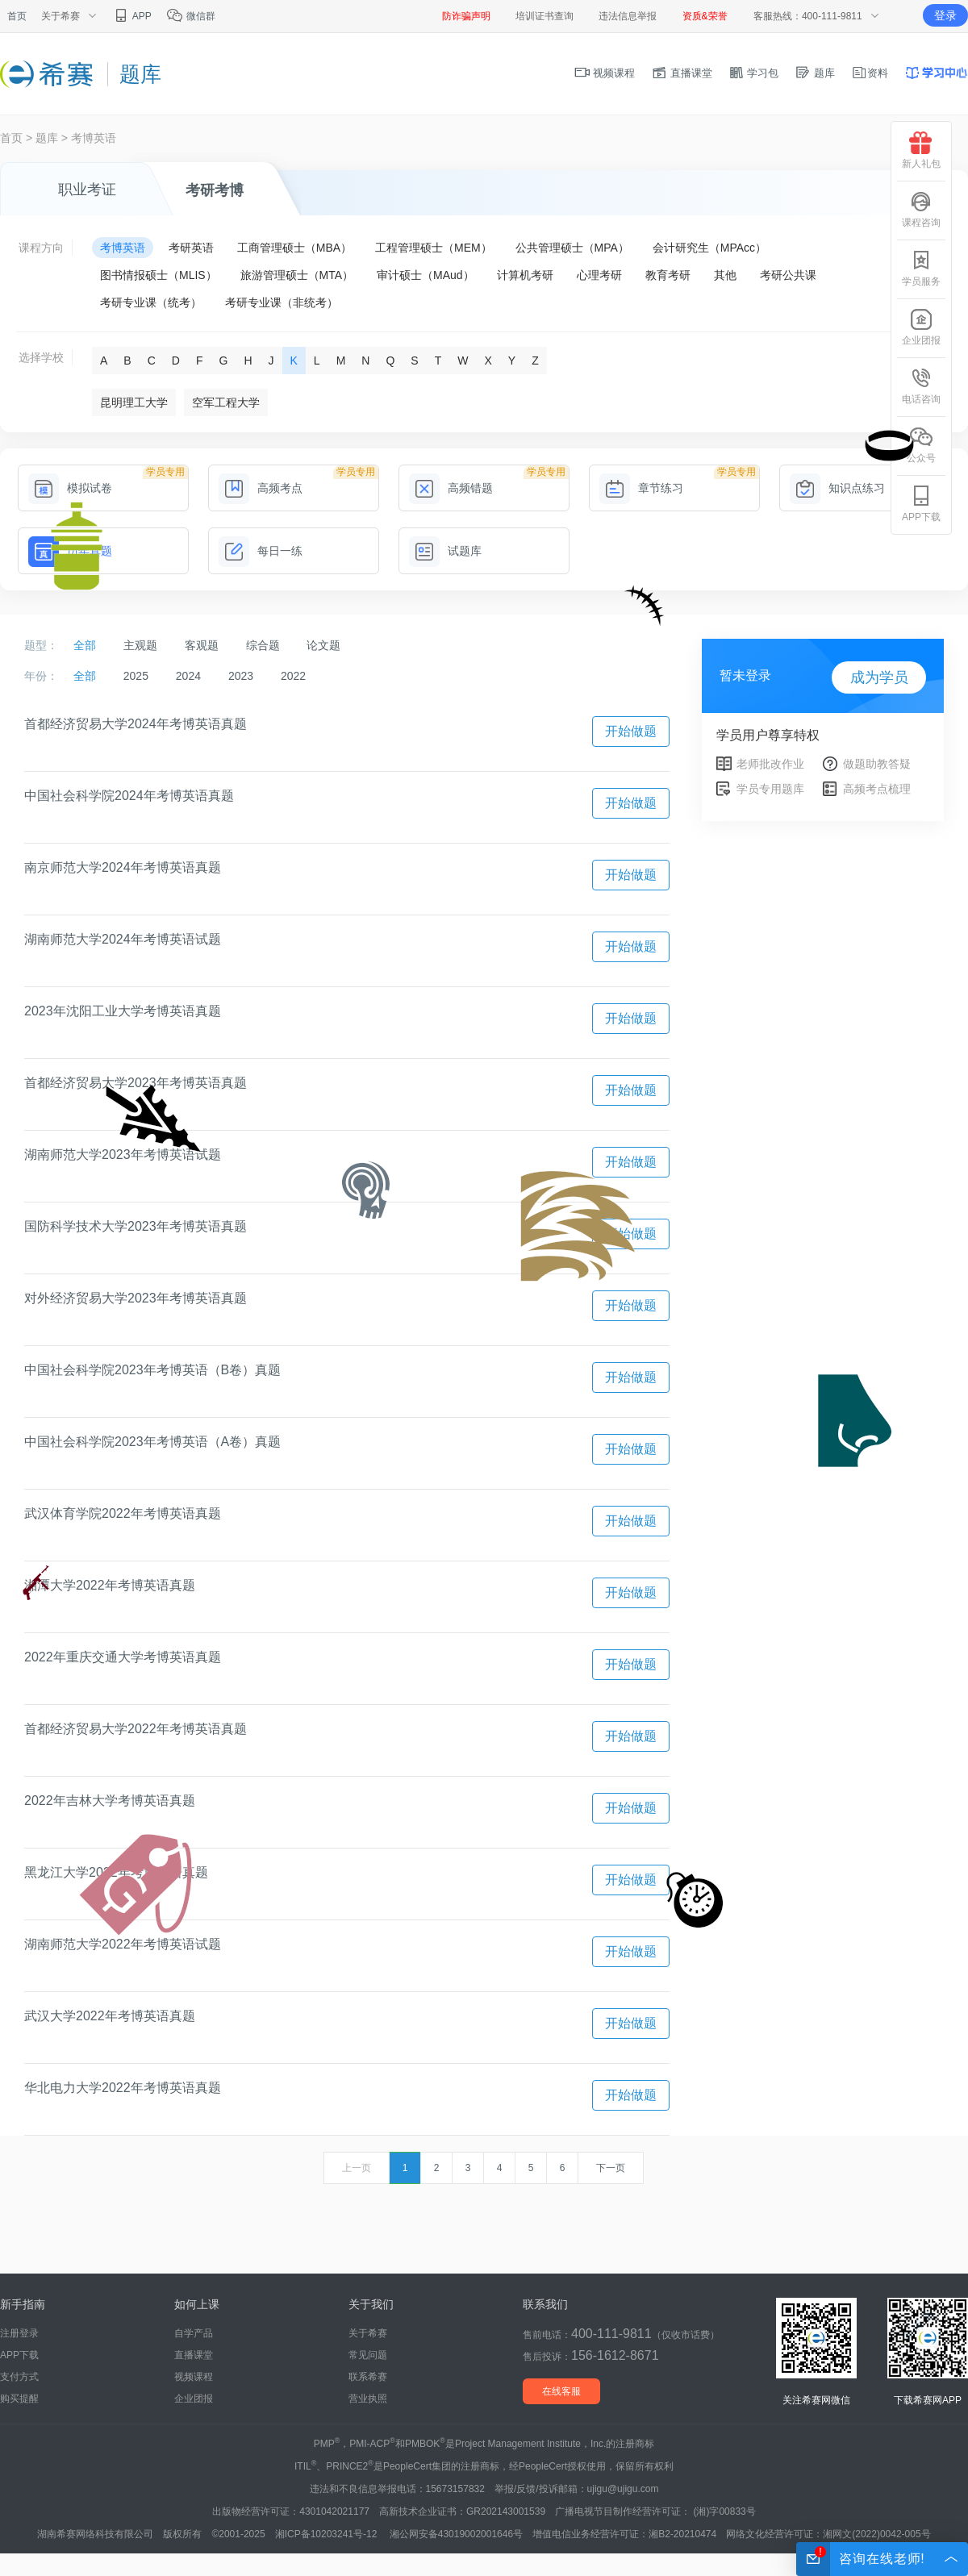 Image resolution: width=968 pixels, height=2576 pixels. Describe the element at coordinates (644, 606) in the screenshot. I see `indicates damage or injury status in a game` at that location.